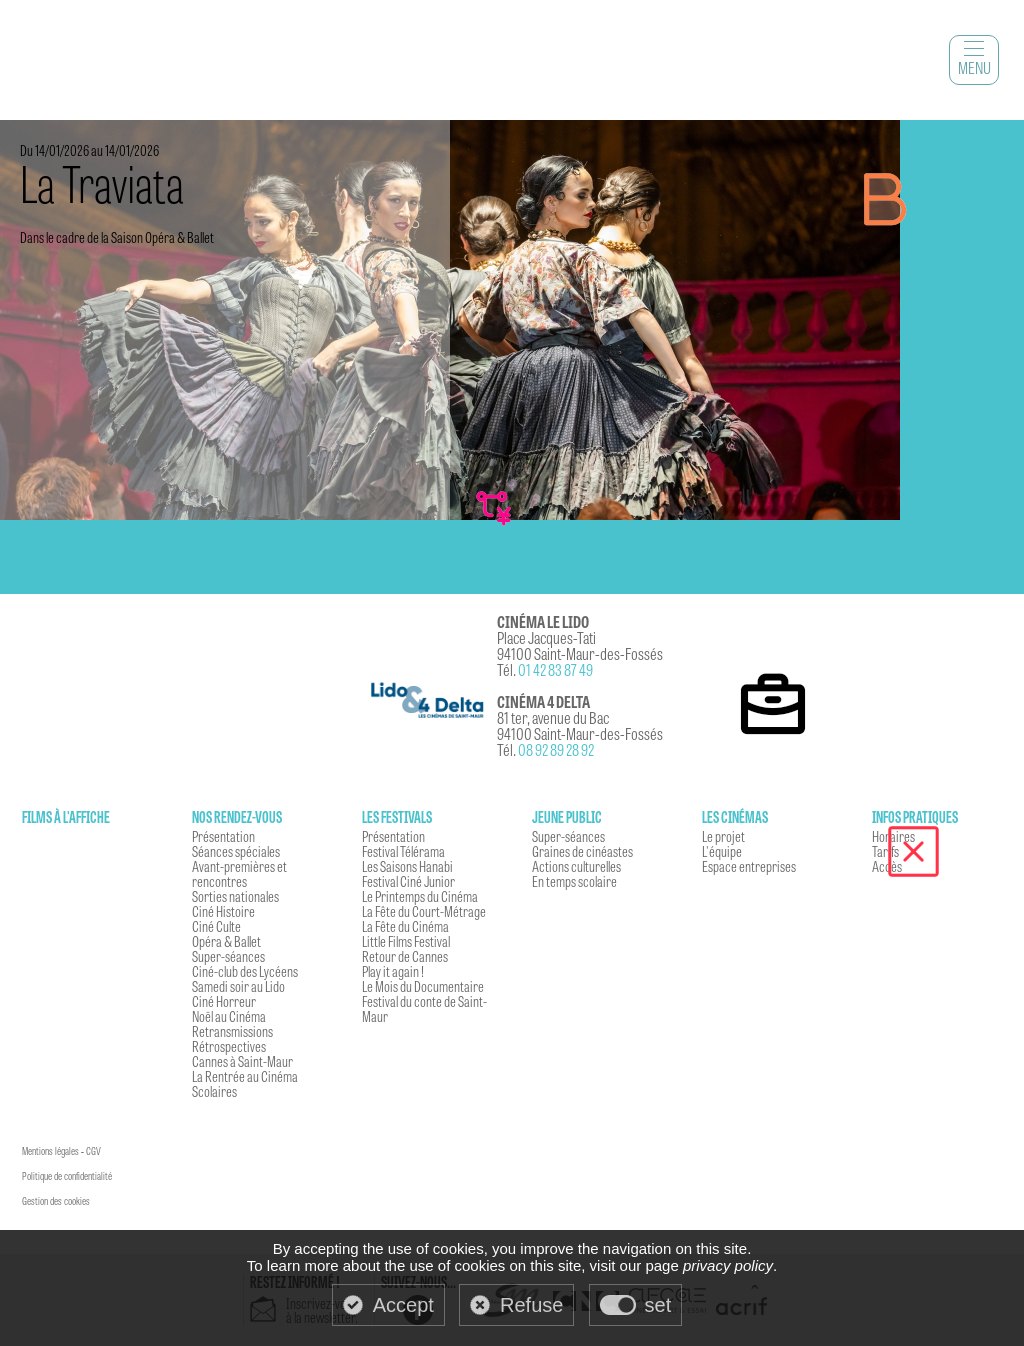  I want to click on close or dismiss a dialog box, so click(913, 851).